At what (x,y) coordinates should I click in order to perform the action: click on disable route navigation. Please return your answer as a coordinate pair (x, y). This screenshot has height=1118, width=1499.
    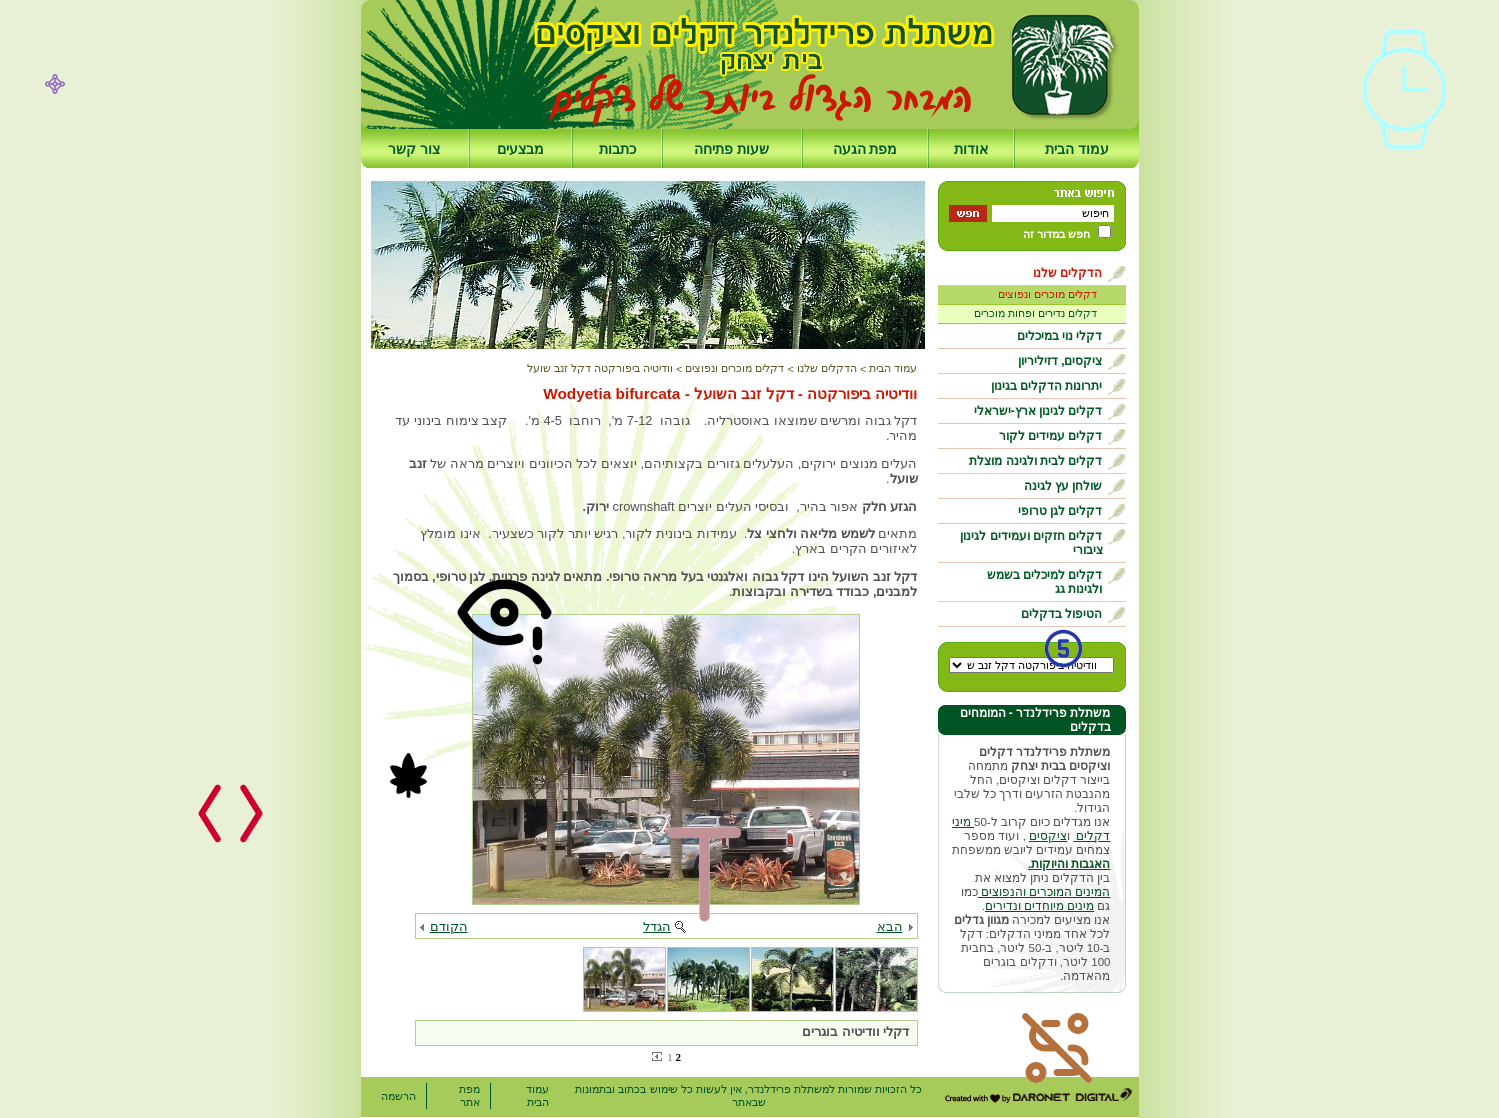
    Looking at the image, I should click on (1057, 1048).